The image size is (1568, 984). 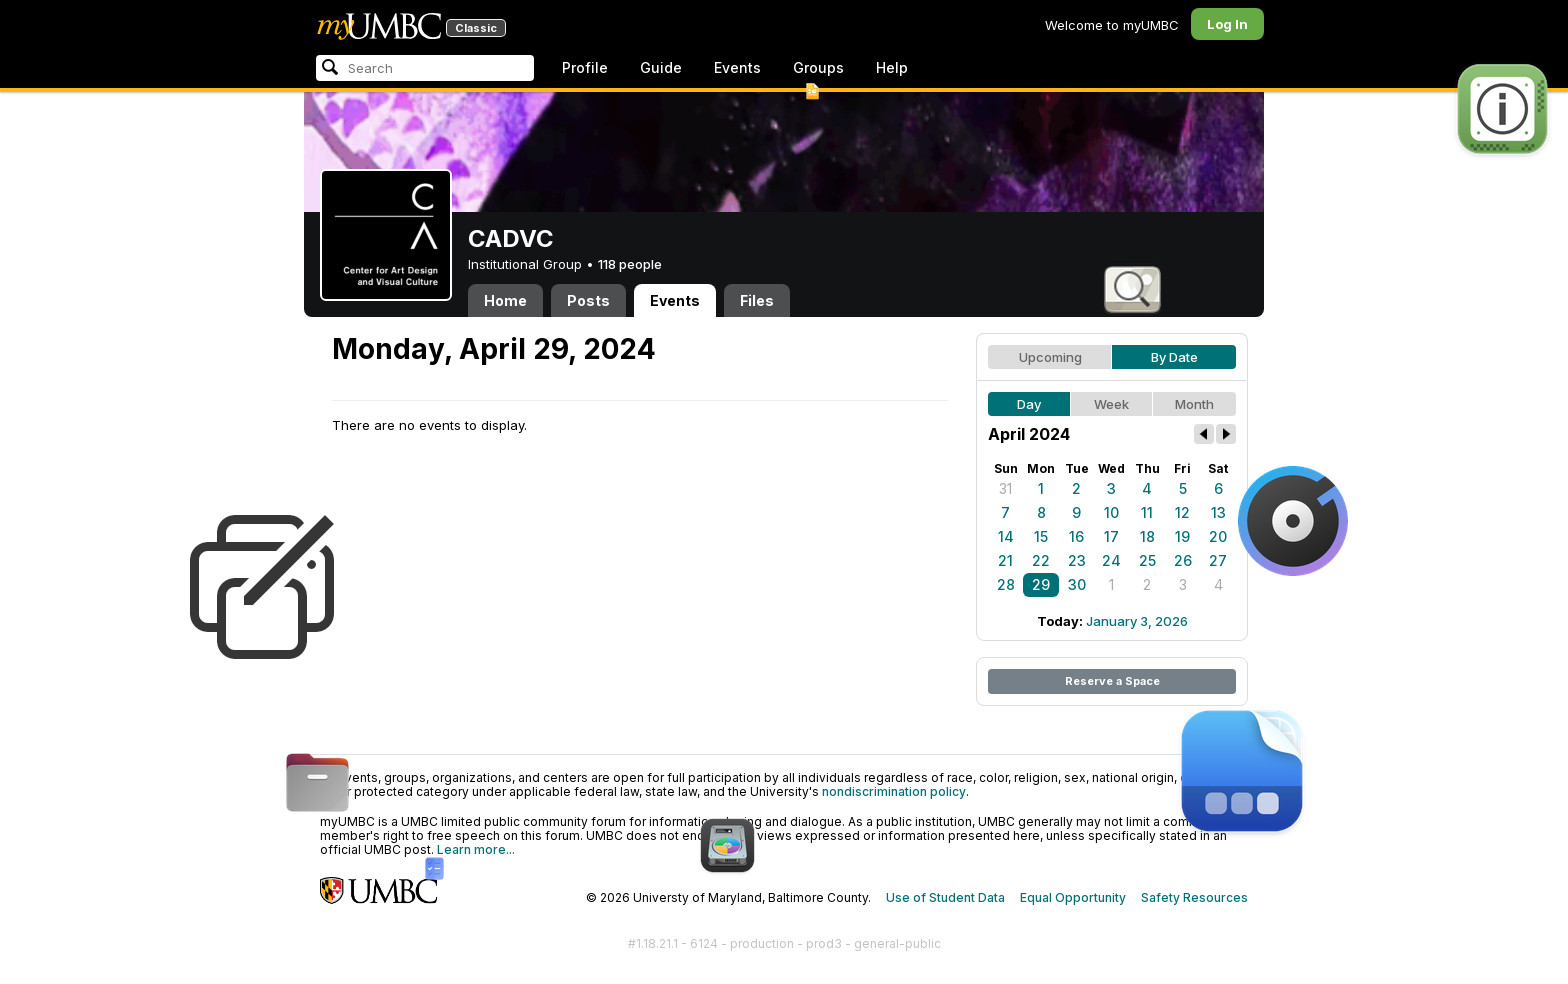 I want to click on access system tray settings and background applications, so click(x=1242, y=771).